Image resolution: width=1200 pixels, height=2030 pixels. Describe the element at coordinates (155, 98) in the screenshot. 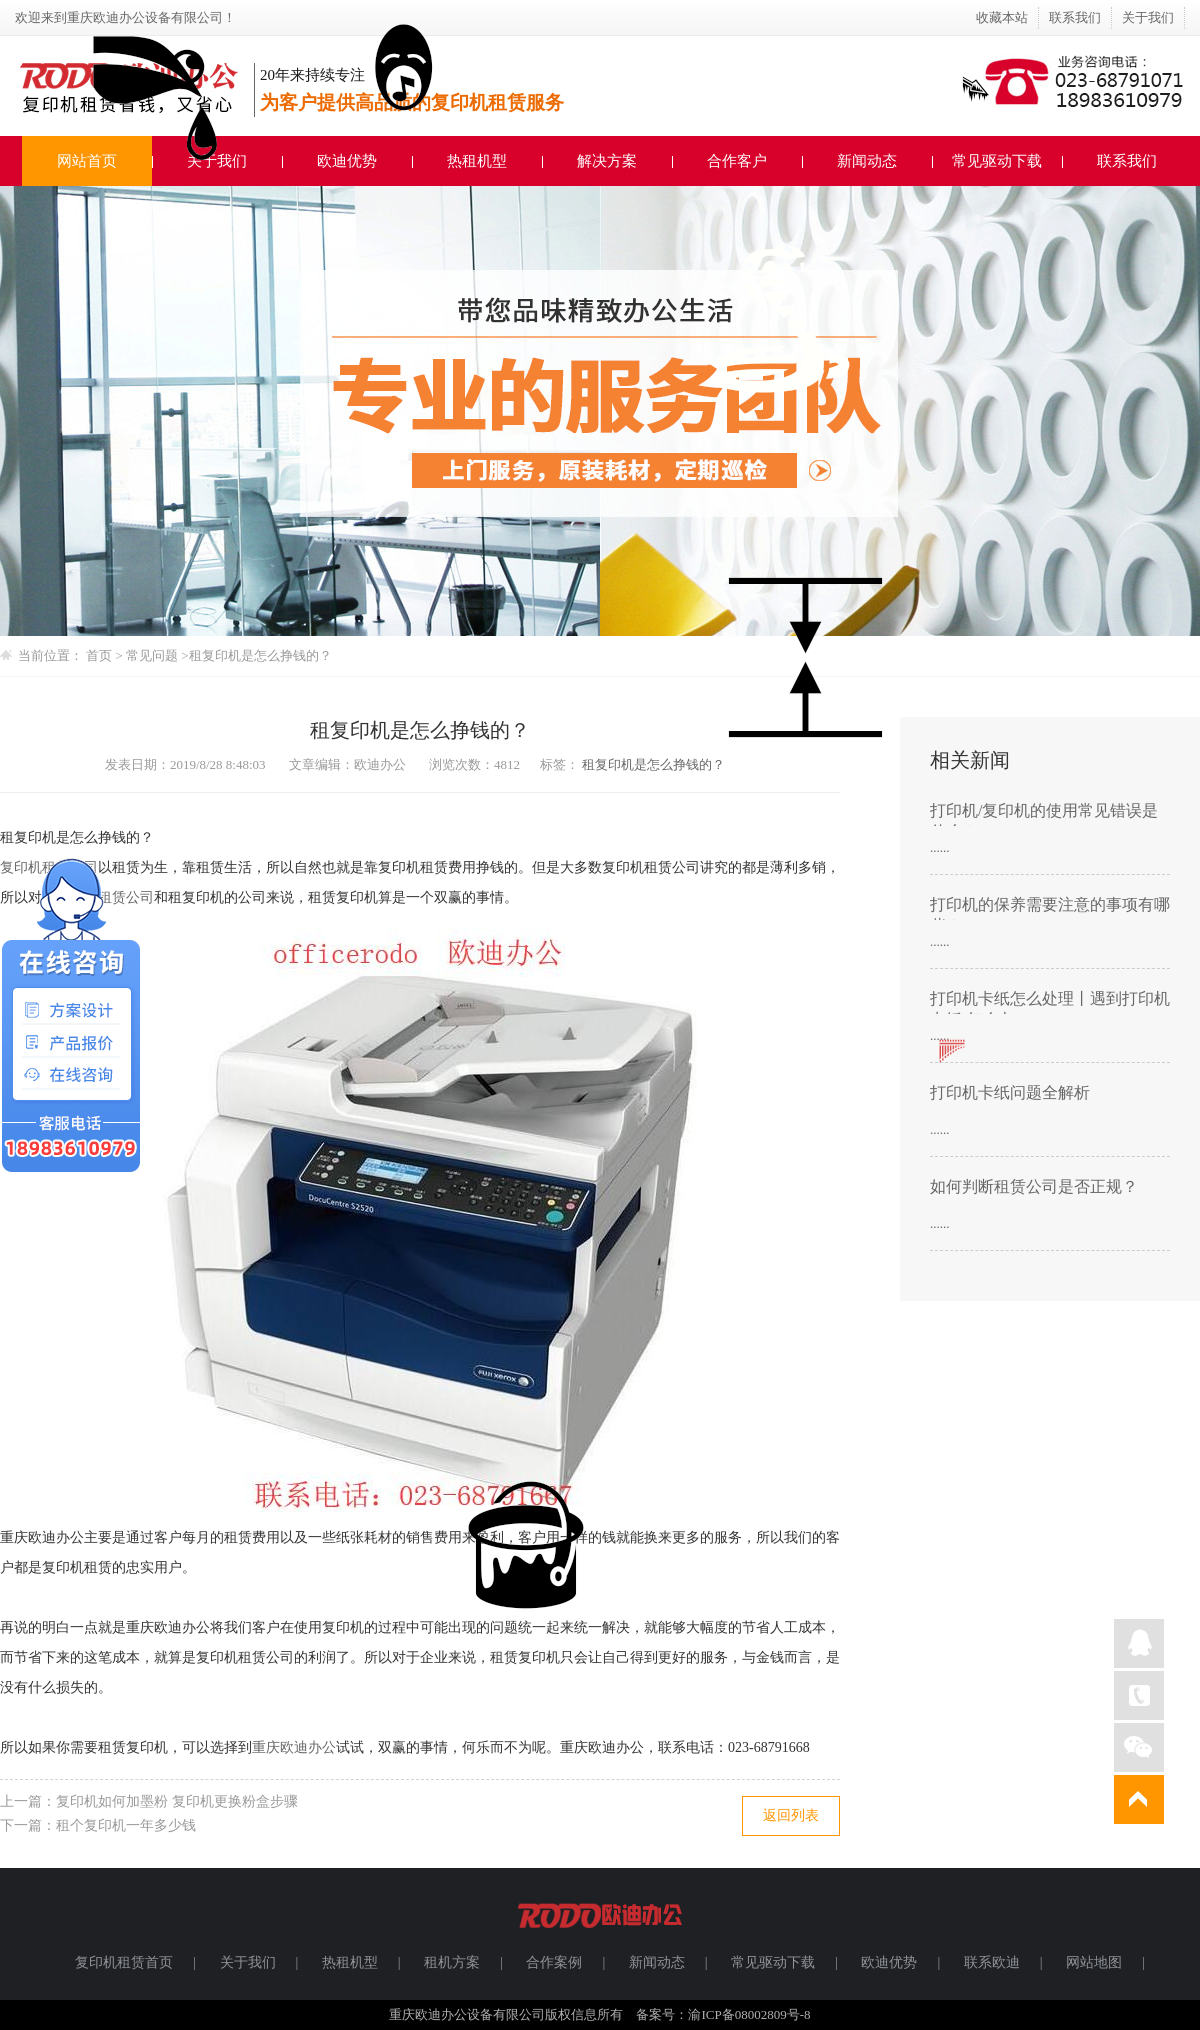

I see `indicates moisture or humidity level` at that location.